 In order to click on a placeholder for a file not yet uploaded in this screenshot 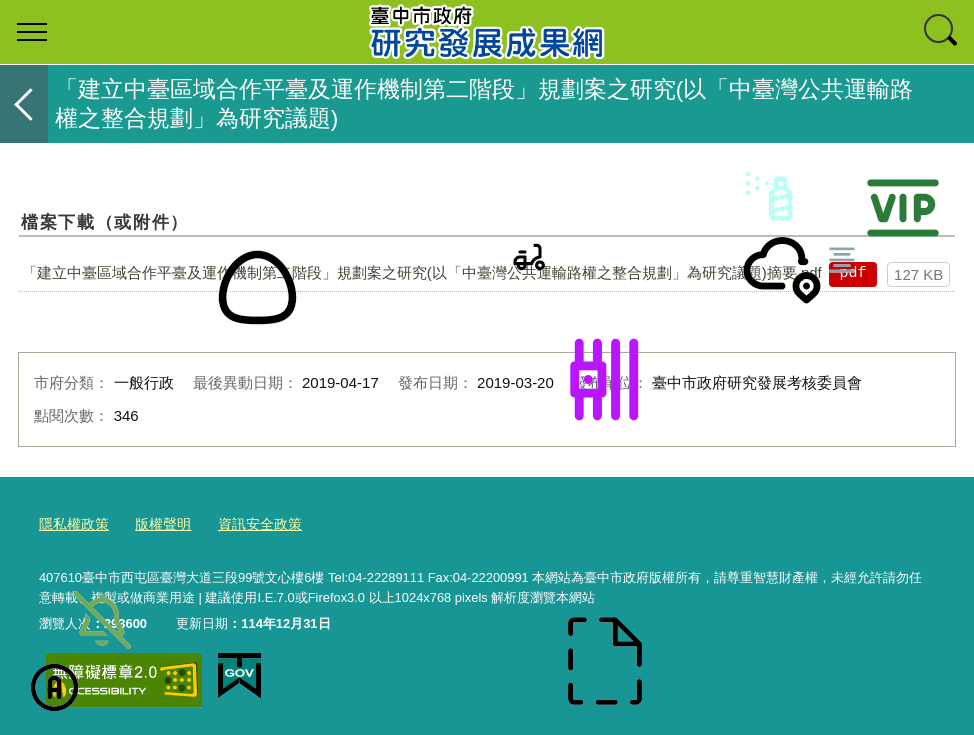, I will do `click(605, 661)`.